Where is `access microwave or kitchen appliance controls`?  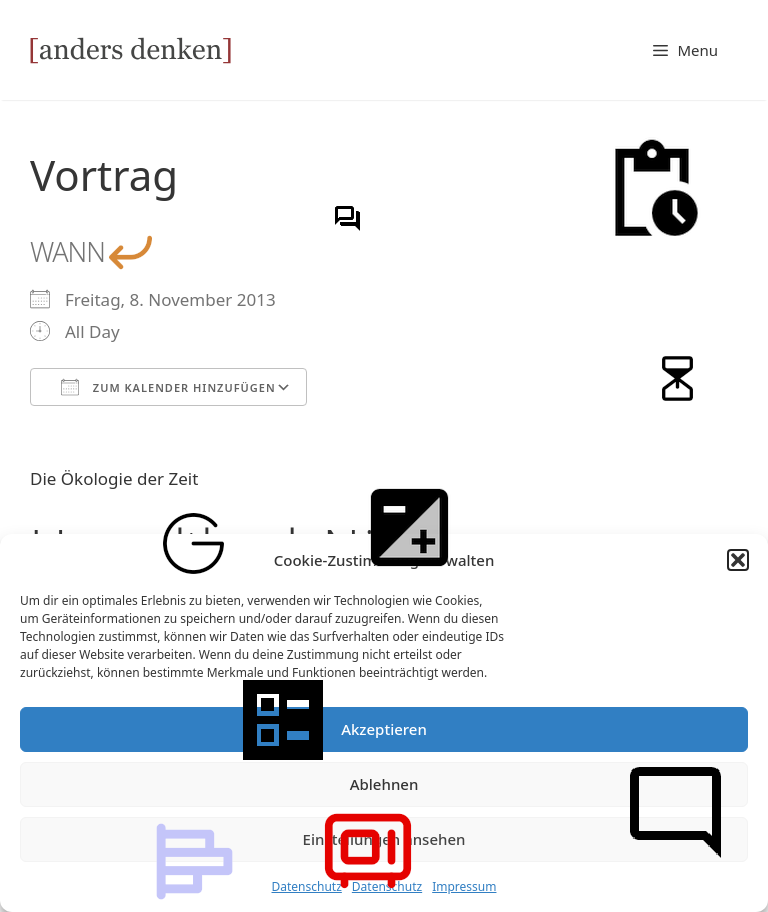 access microwave or kitchen appliance controls is located at coordinates (368, 849).